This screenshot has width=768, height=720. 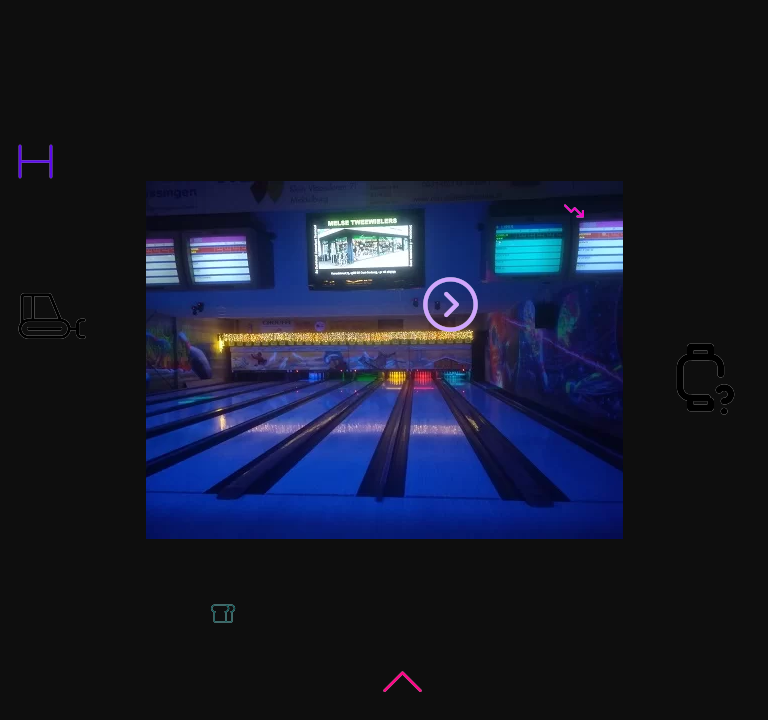 I want to click on construction or building in progress, so click(x=52, y=316).